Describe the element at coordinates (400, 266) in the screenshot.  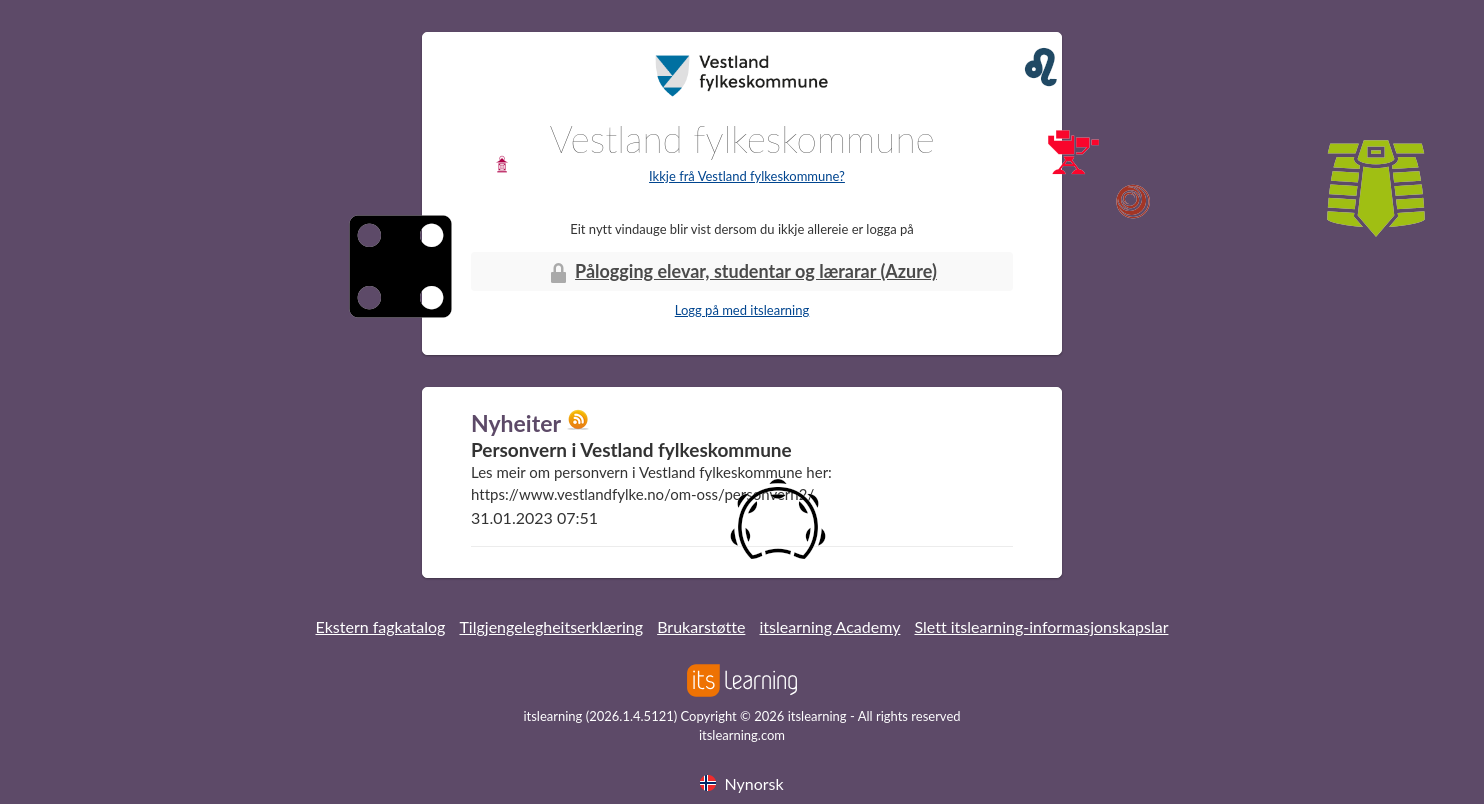
I see `roll the dice or randomize` at that location.